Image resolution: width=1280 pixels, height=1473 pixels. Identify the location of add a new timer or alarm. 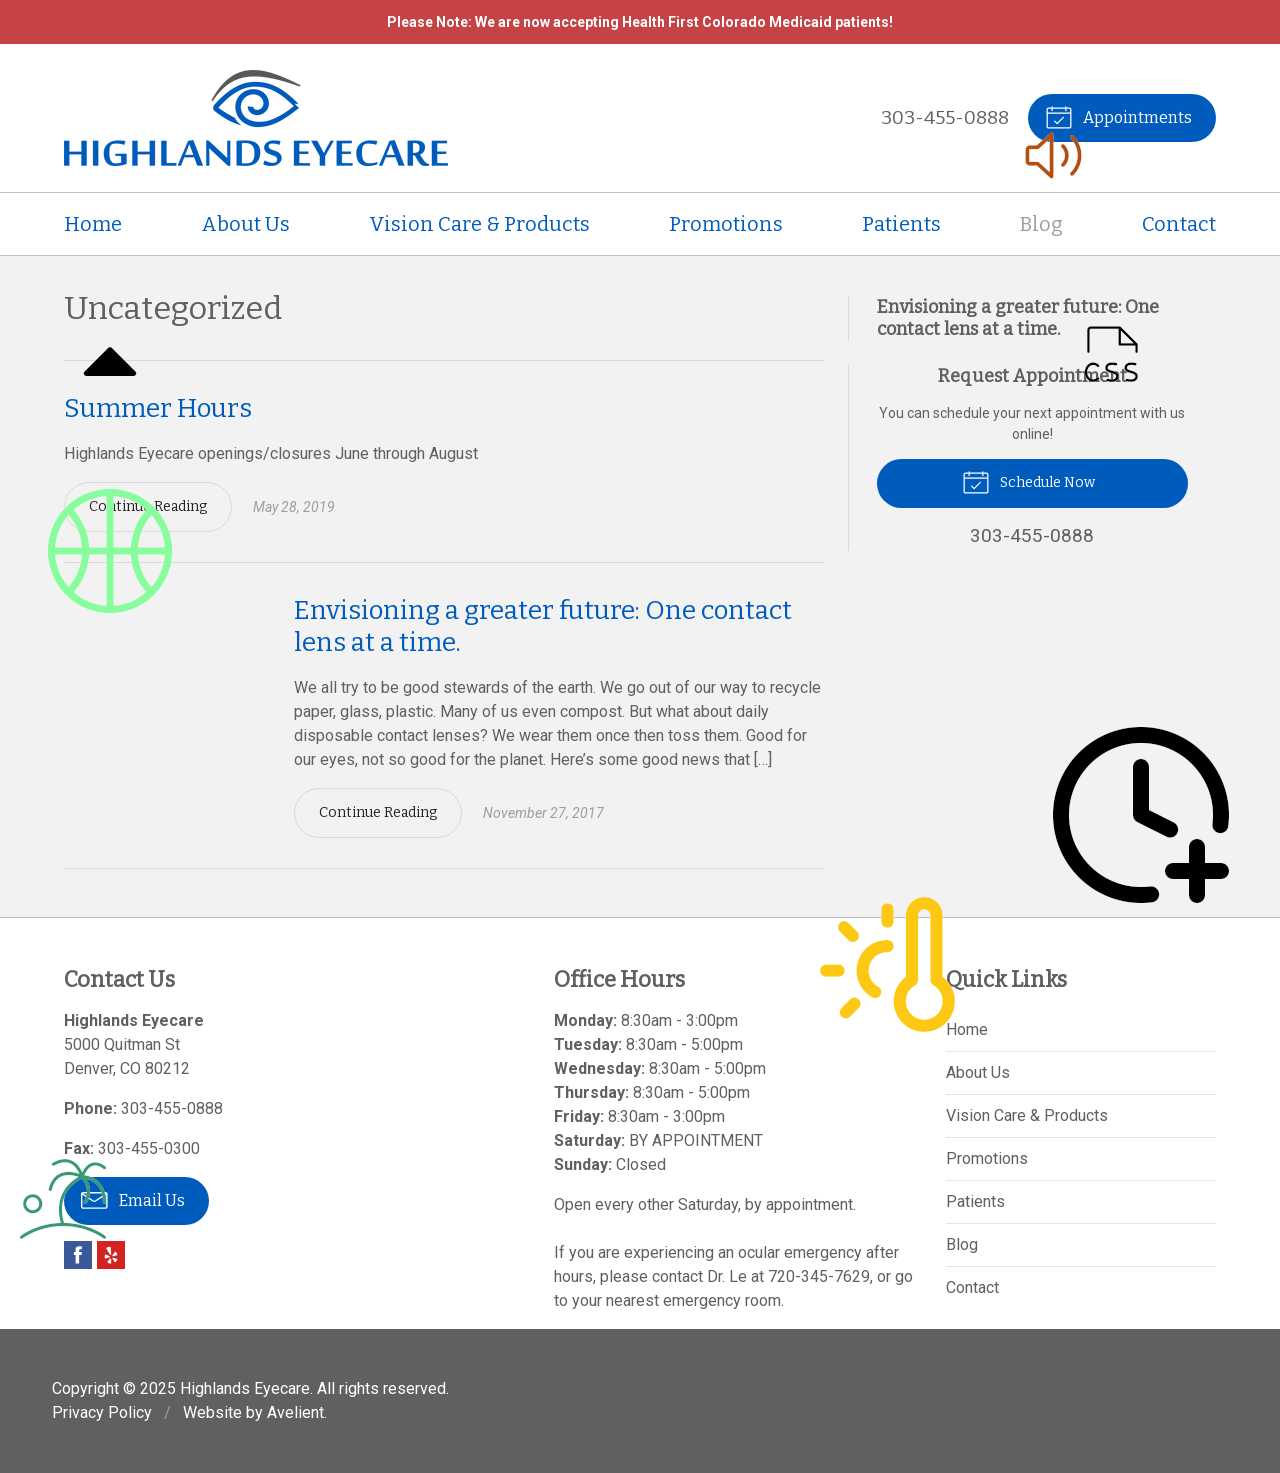
(1141, 815).